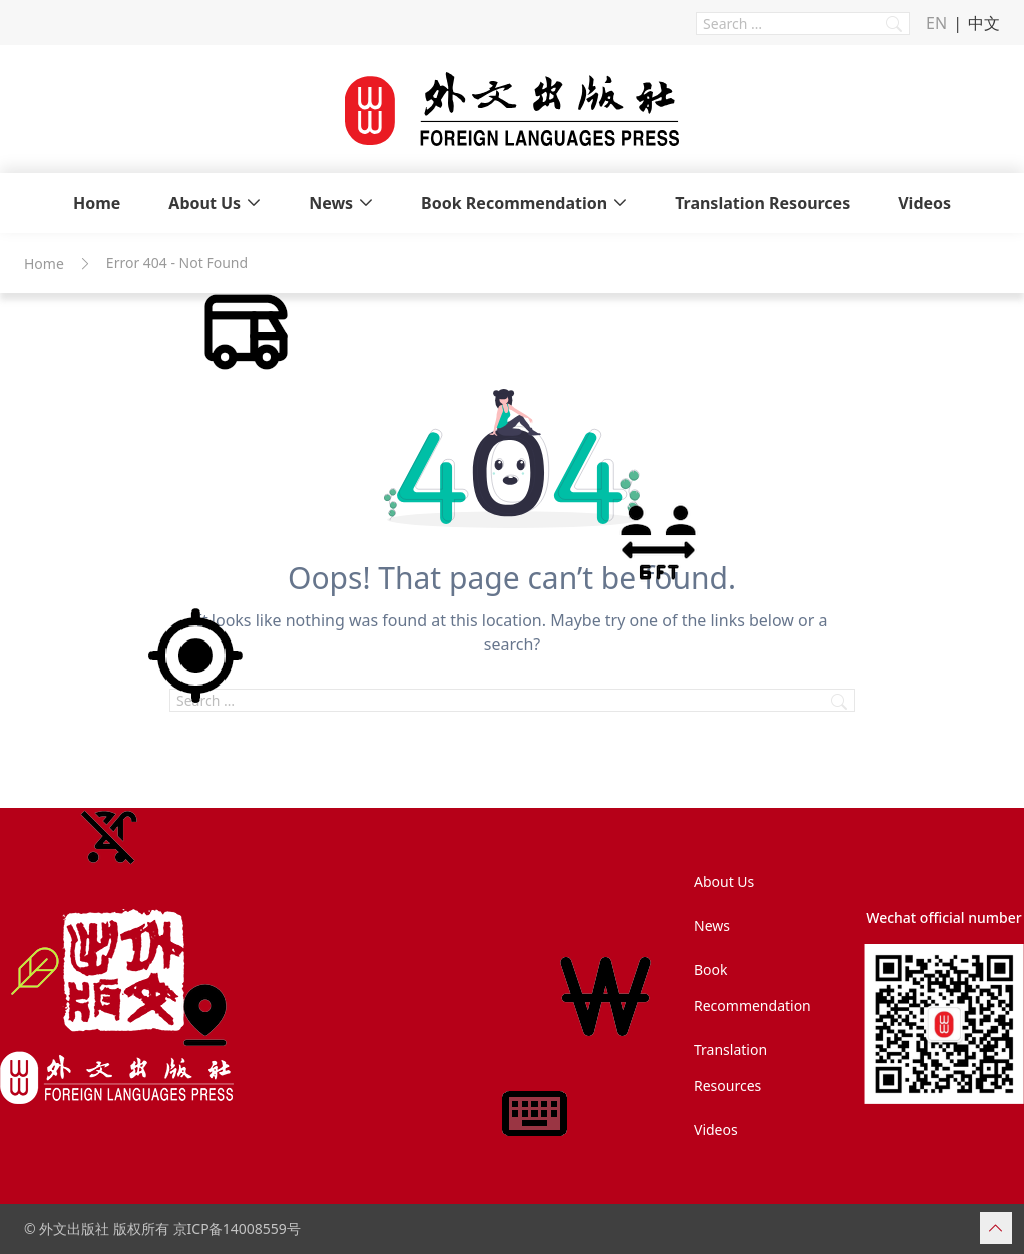 Image resolution: width=1024 pixels, height=1254 pixels. Describe the element at coordinates (246, 332) in the screenshot. I see `browse camper or RV rentals` at that location.